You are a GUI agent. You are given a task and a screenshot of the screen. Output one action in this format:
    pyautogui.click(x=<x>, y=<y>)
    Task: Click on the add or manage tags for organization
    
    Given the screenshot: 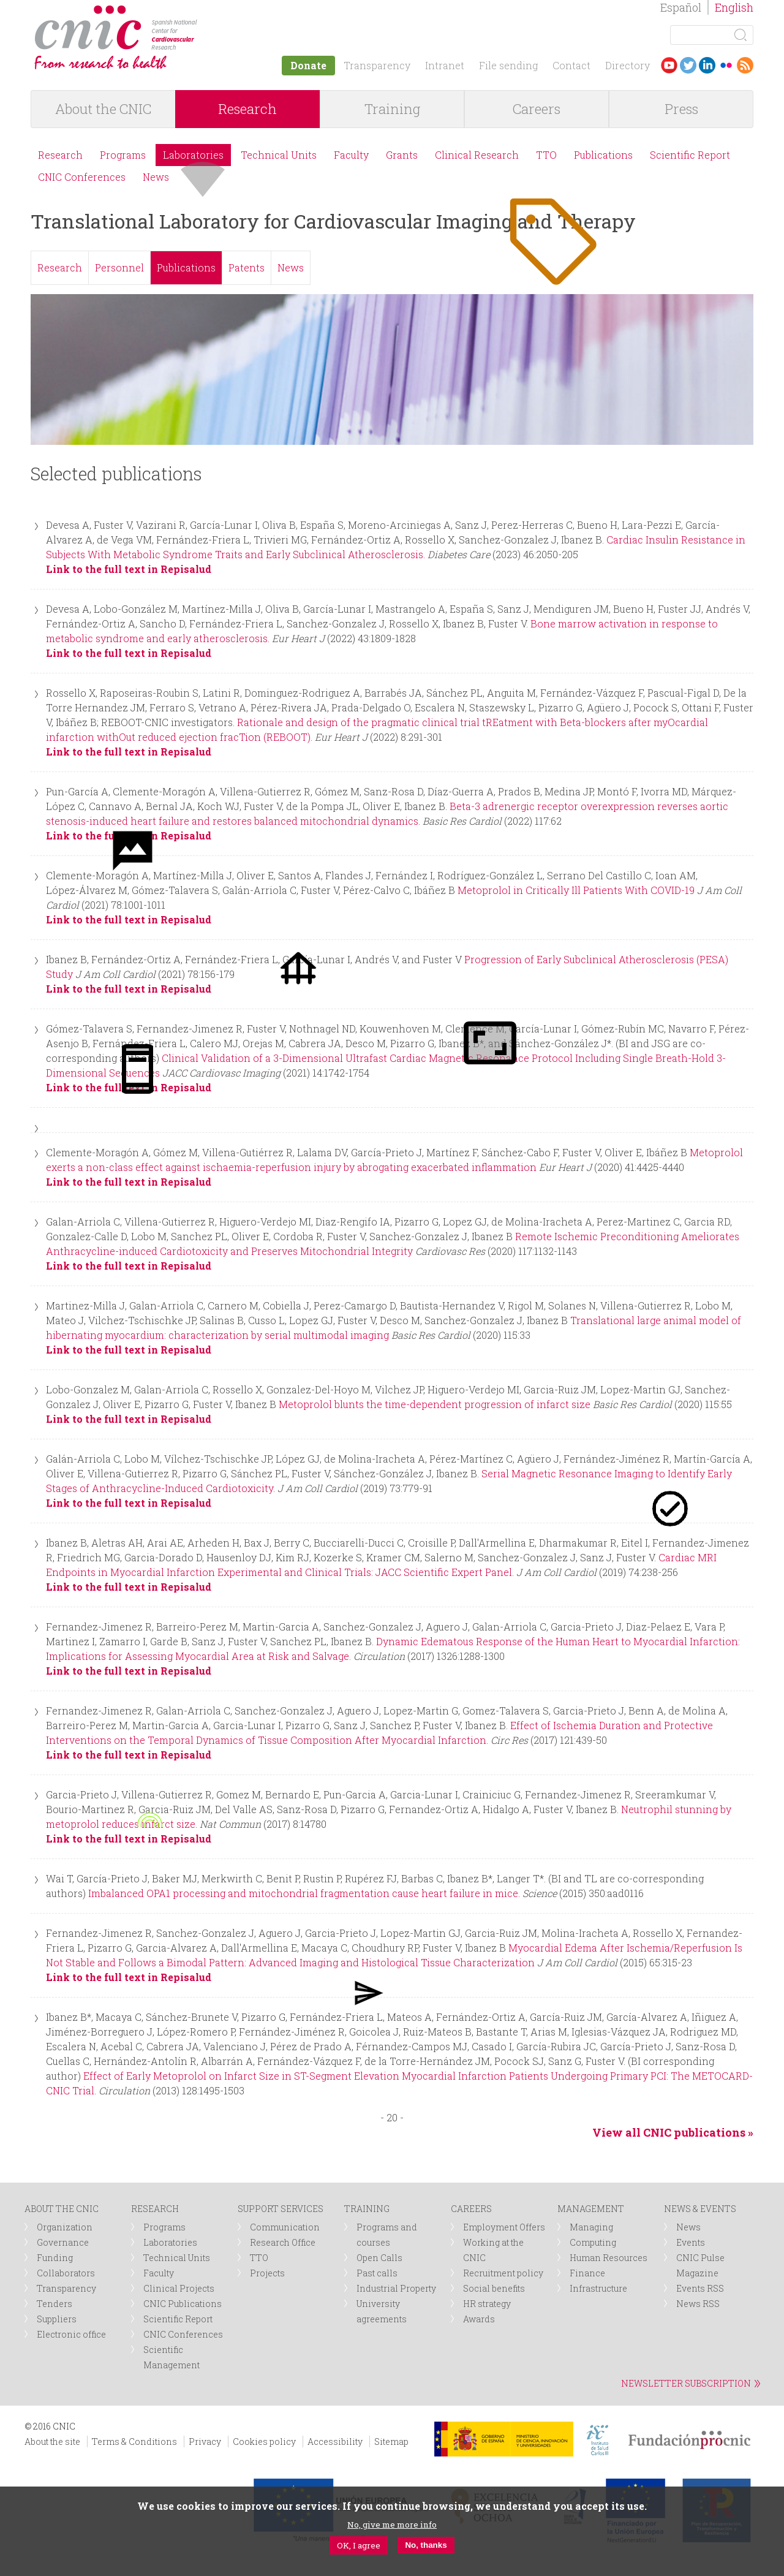 What is the action you would take?
    pyautogui.click(x=548, y=237)
    